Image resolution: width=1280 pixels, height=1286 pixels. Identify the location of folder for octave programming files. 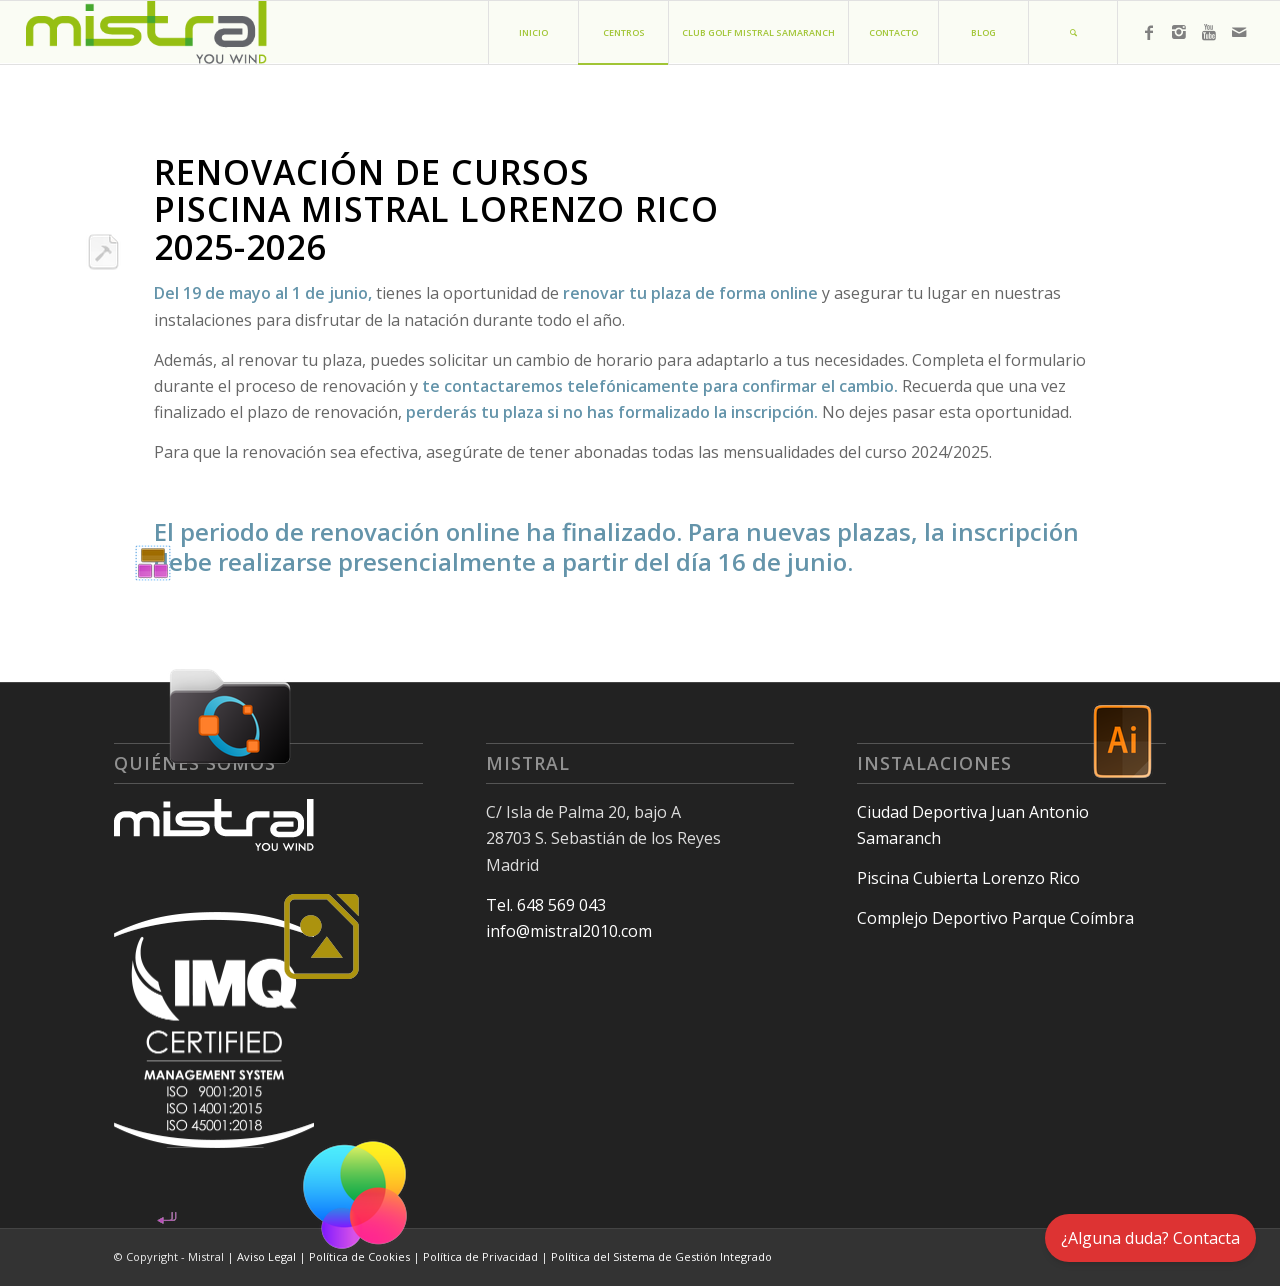
(229, 719).